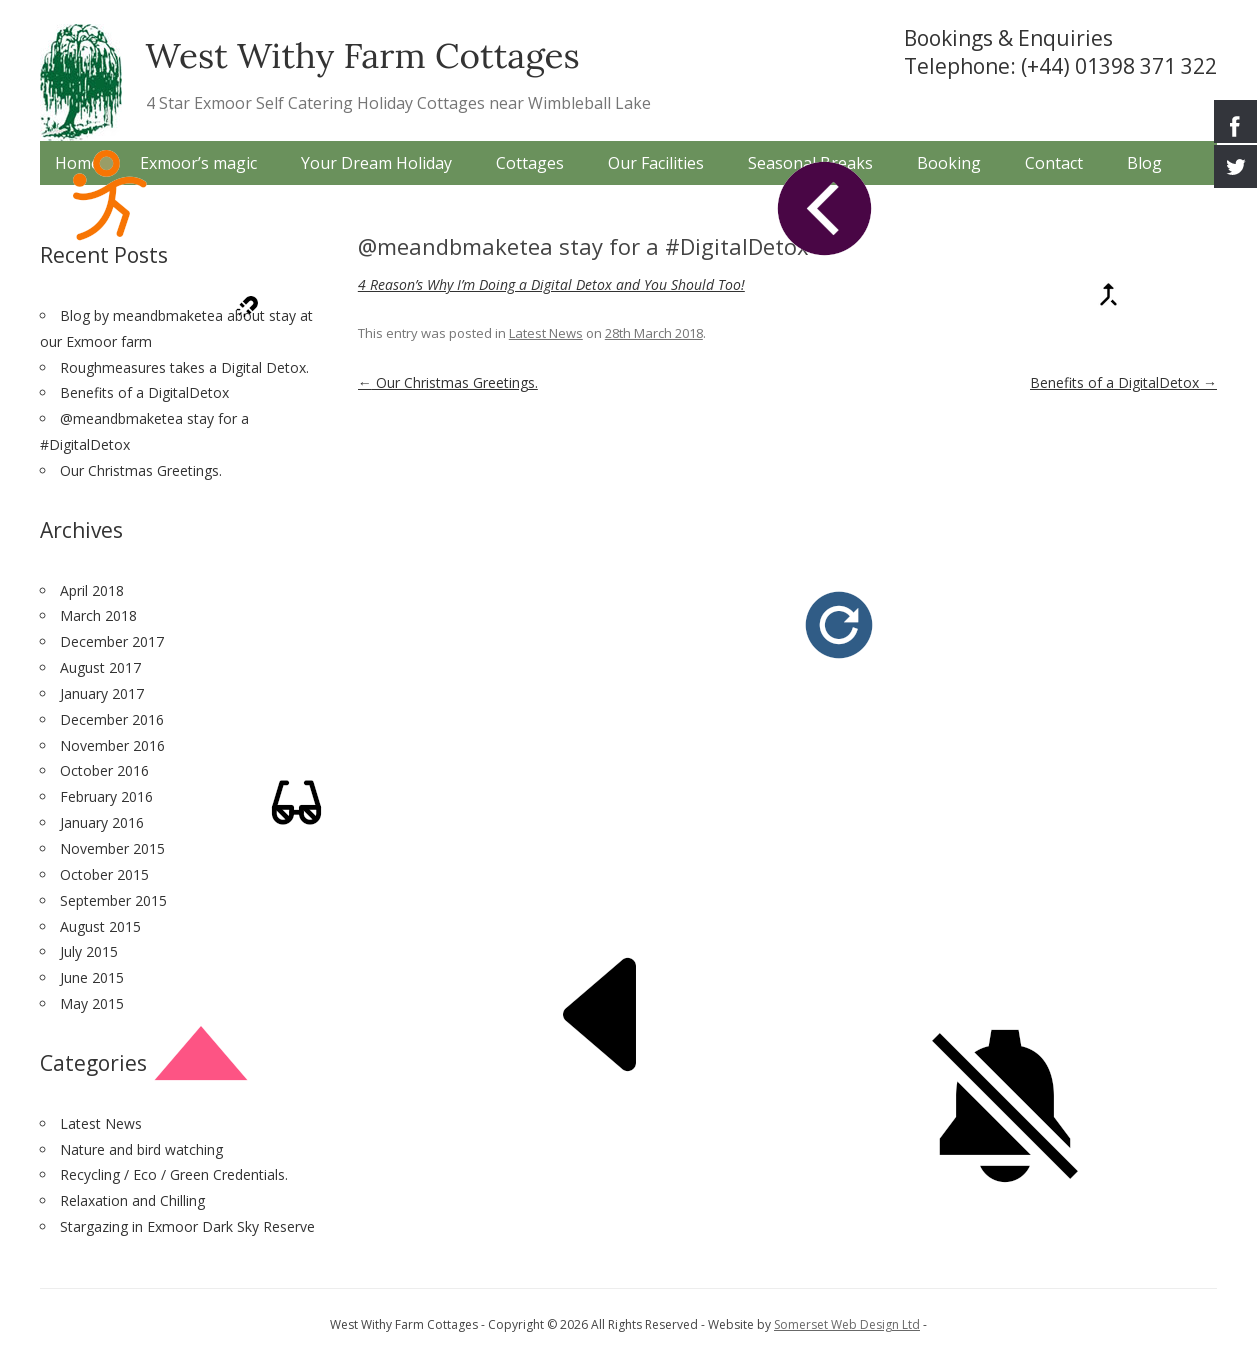 The height and width of the screenshot is (1361, 1257). Describe the element at coordinates (201, 1053) in the screenshot. I see `collapse an expanded section or menu` at that location.